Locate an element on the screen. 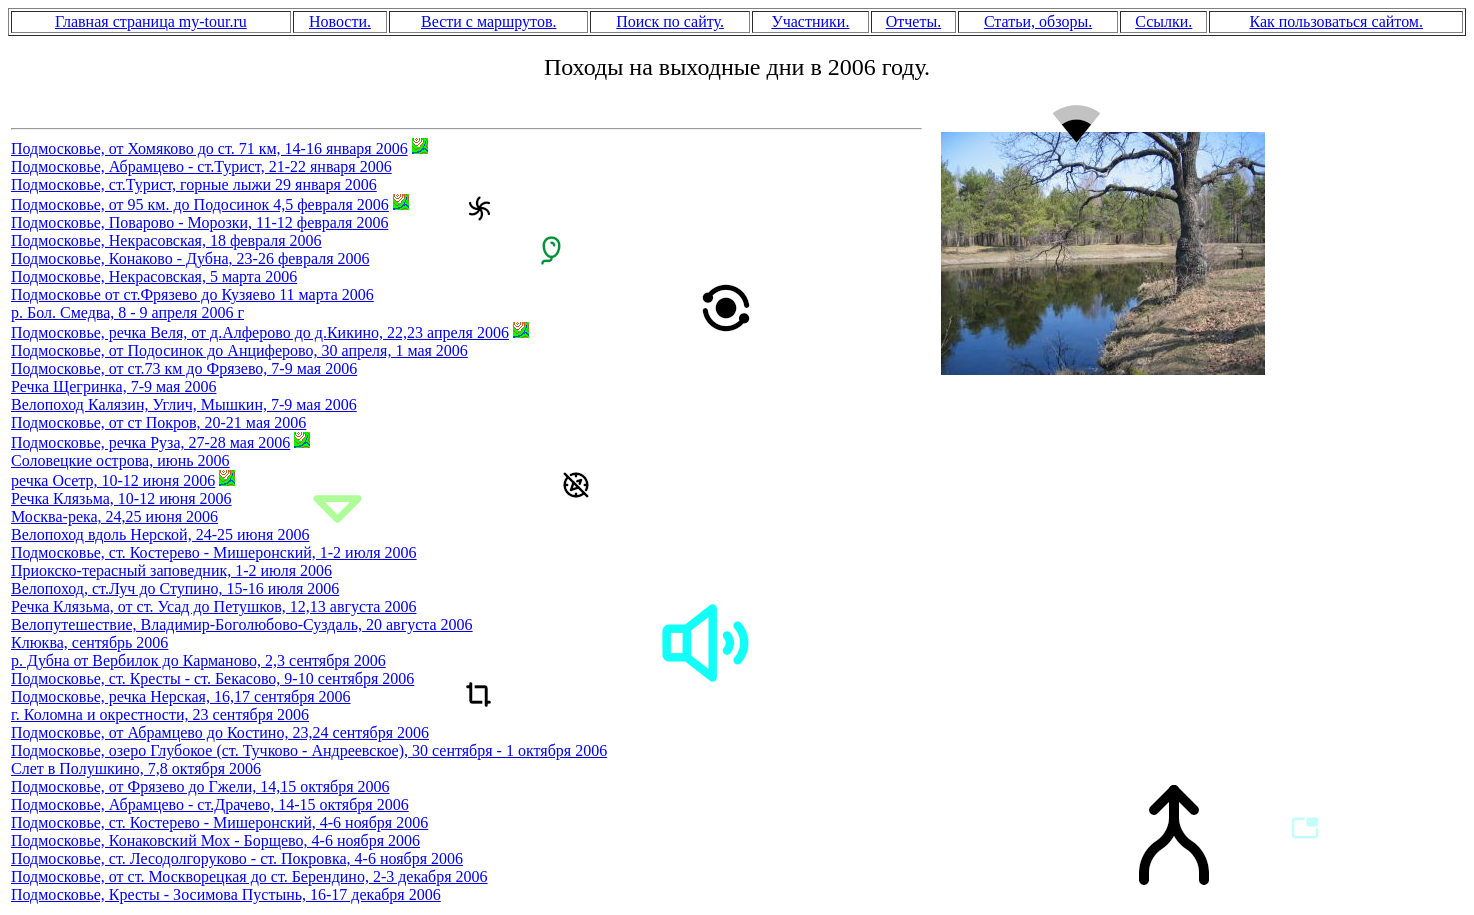 The height and width of the screenshot is (915, 1474). indicates weak wifi signal strength is located at coordinates (1076, 123).